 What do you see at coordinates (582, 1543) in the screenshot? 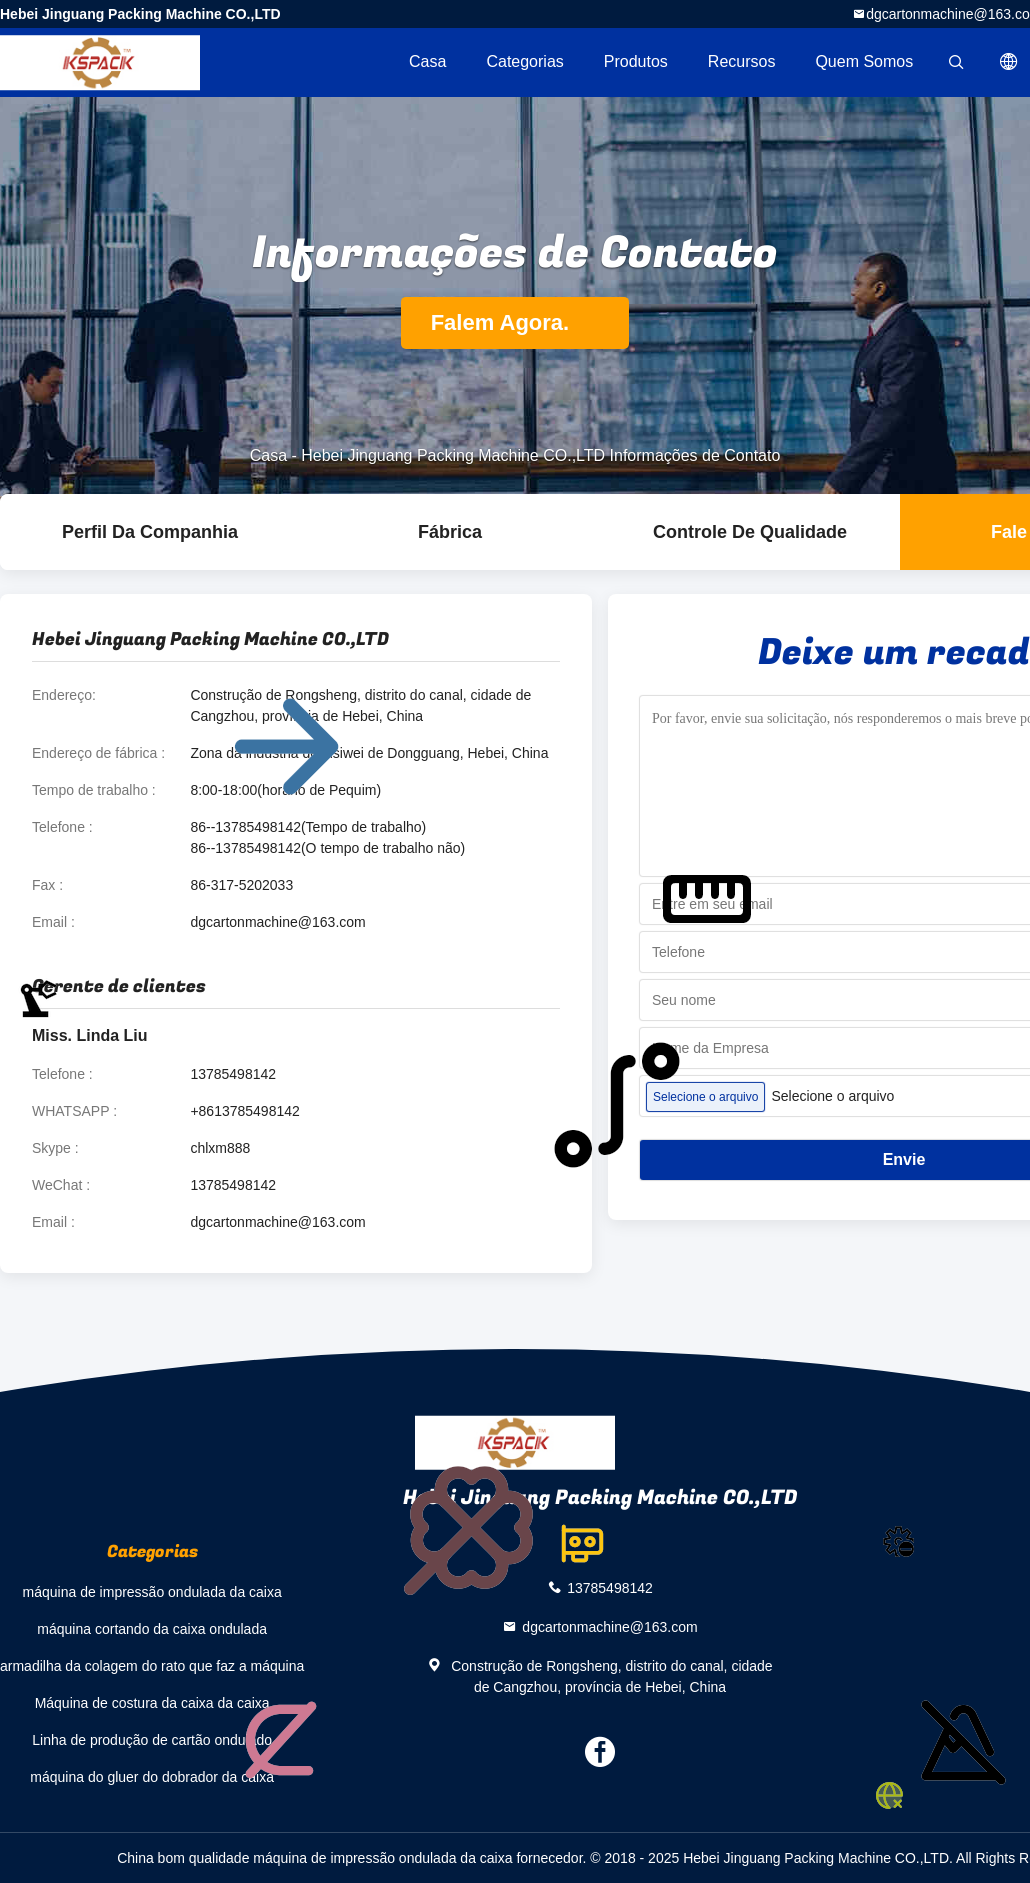
I see `view graphics card or GPU information` at bounding box center [582, 1543].